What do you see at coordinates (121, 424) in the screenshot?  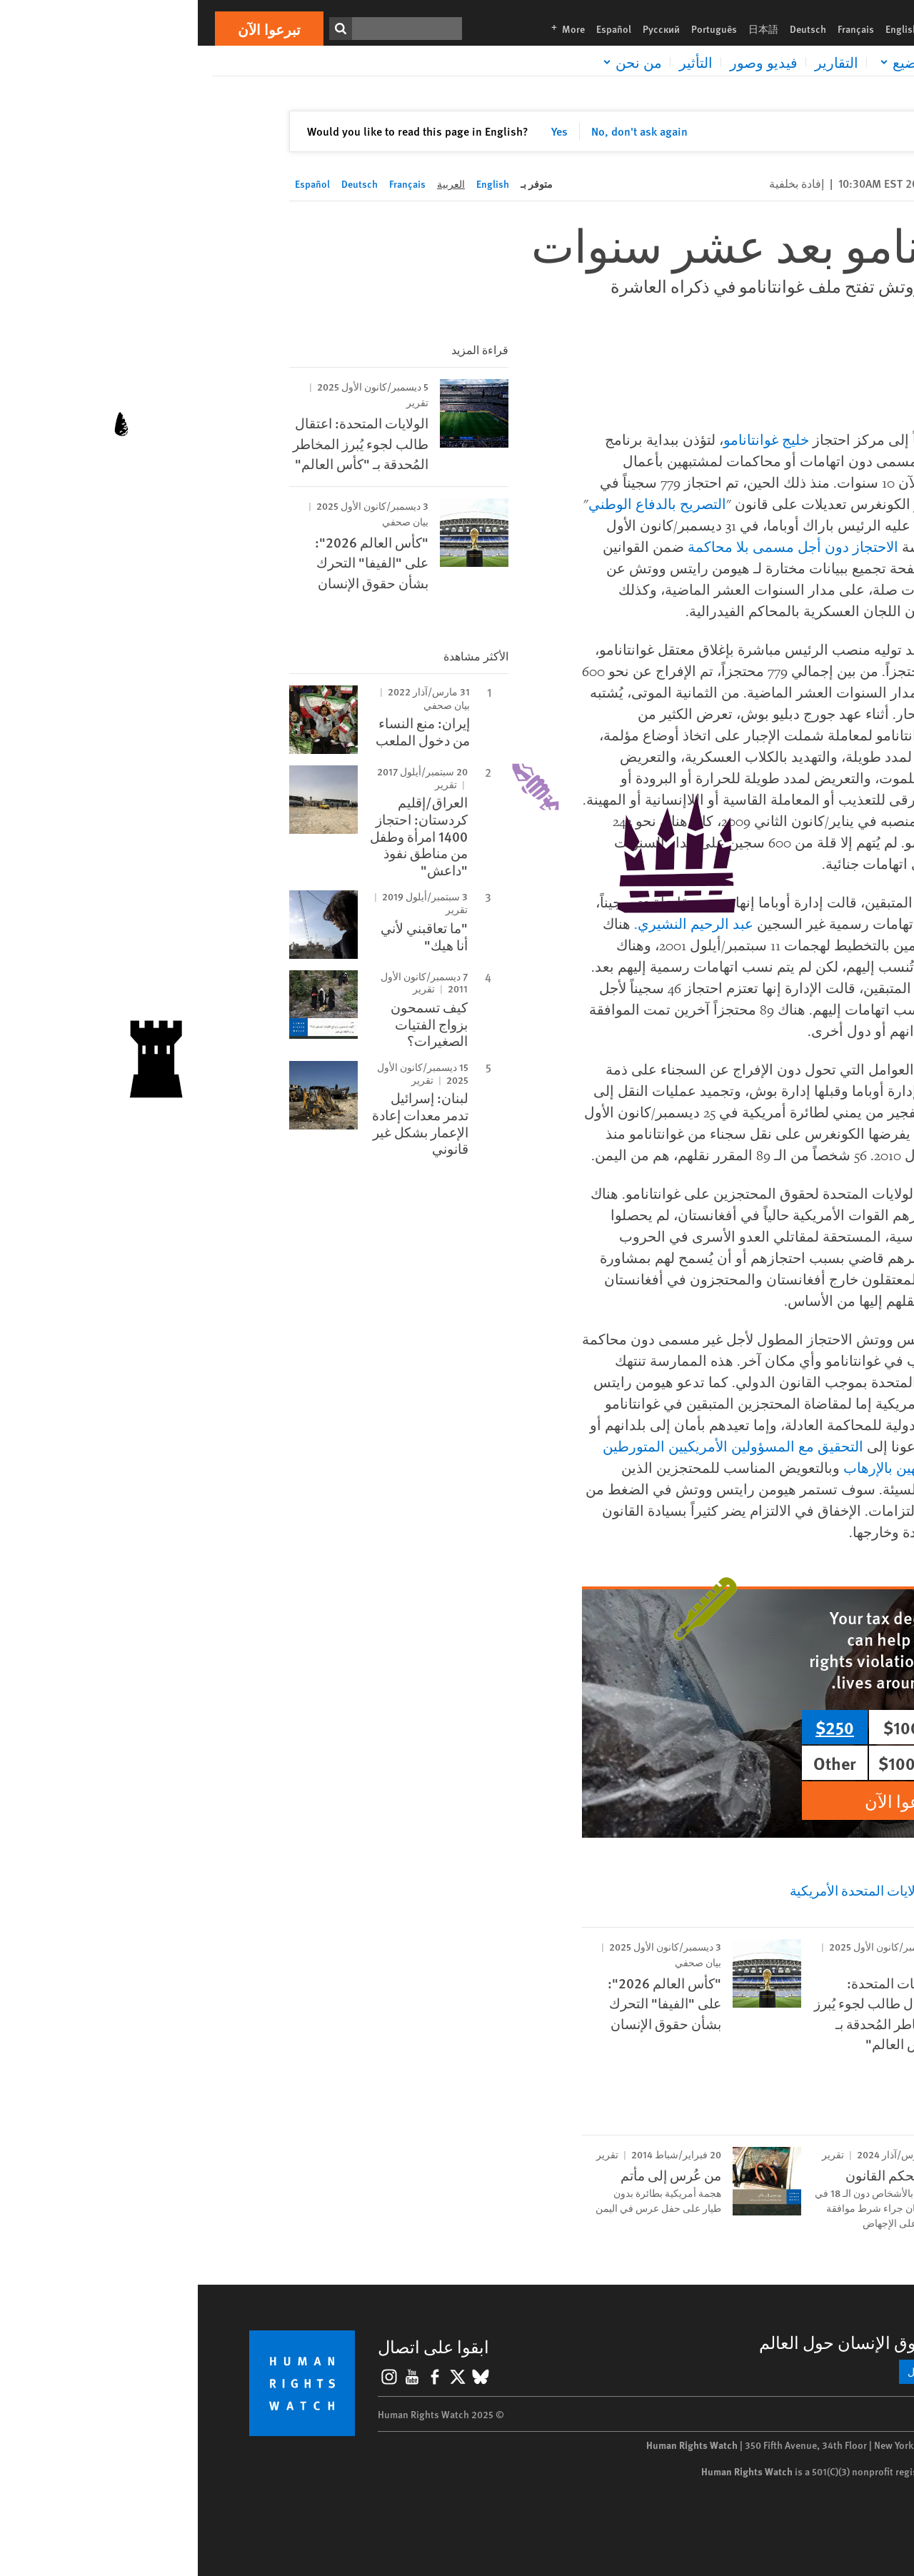 I see `view stone monument or landmark` at bounding box center [121, 424].